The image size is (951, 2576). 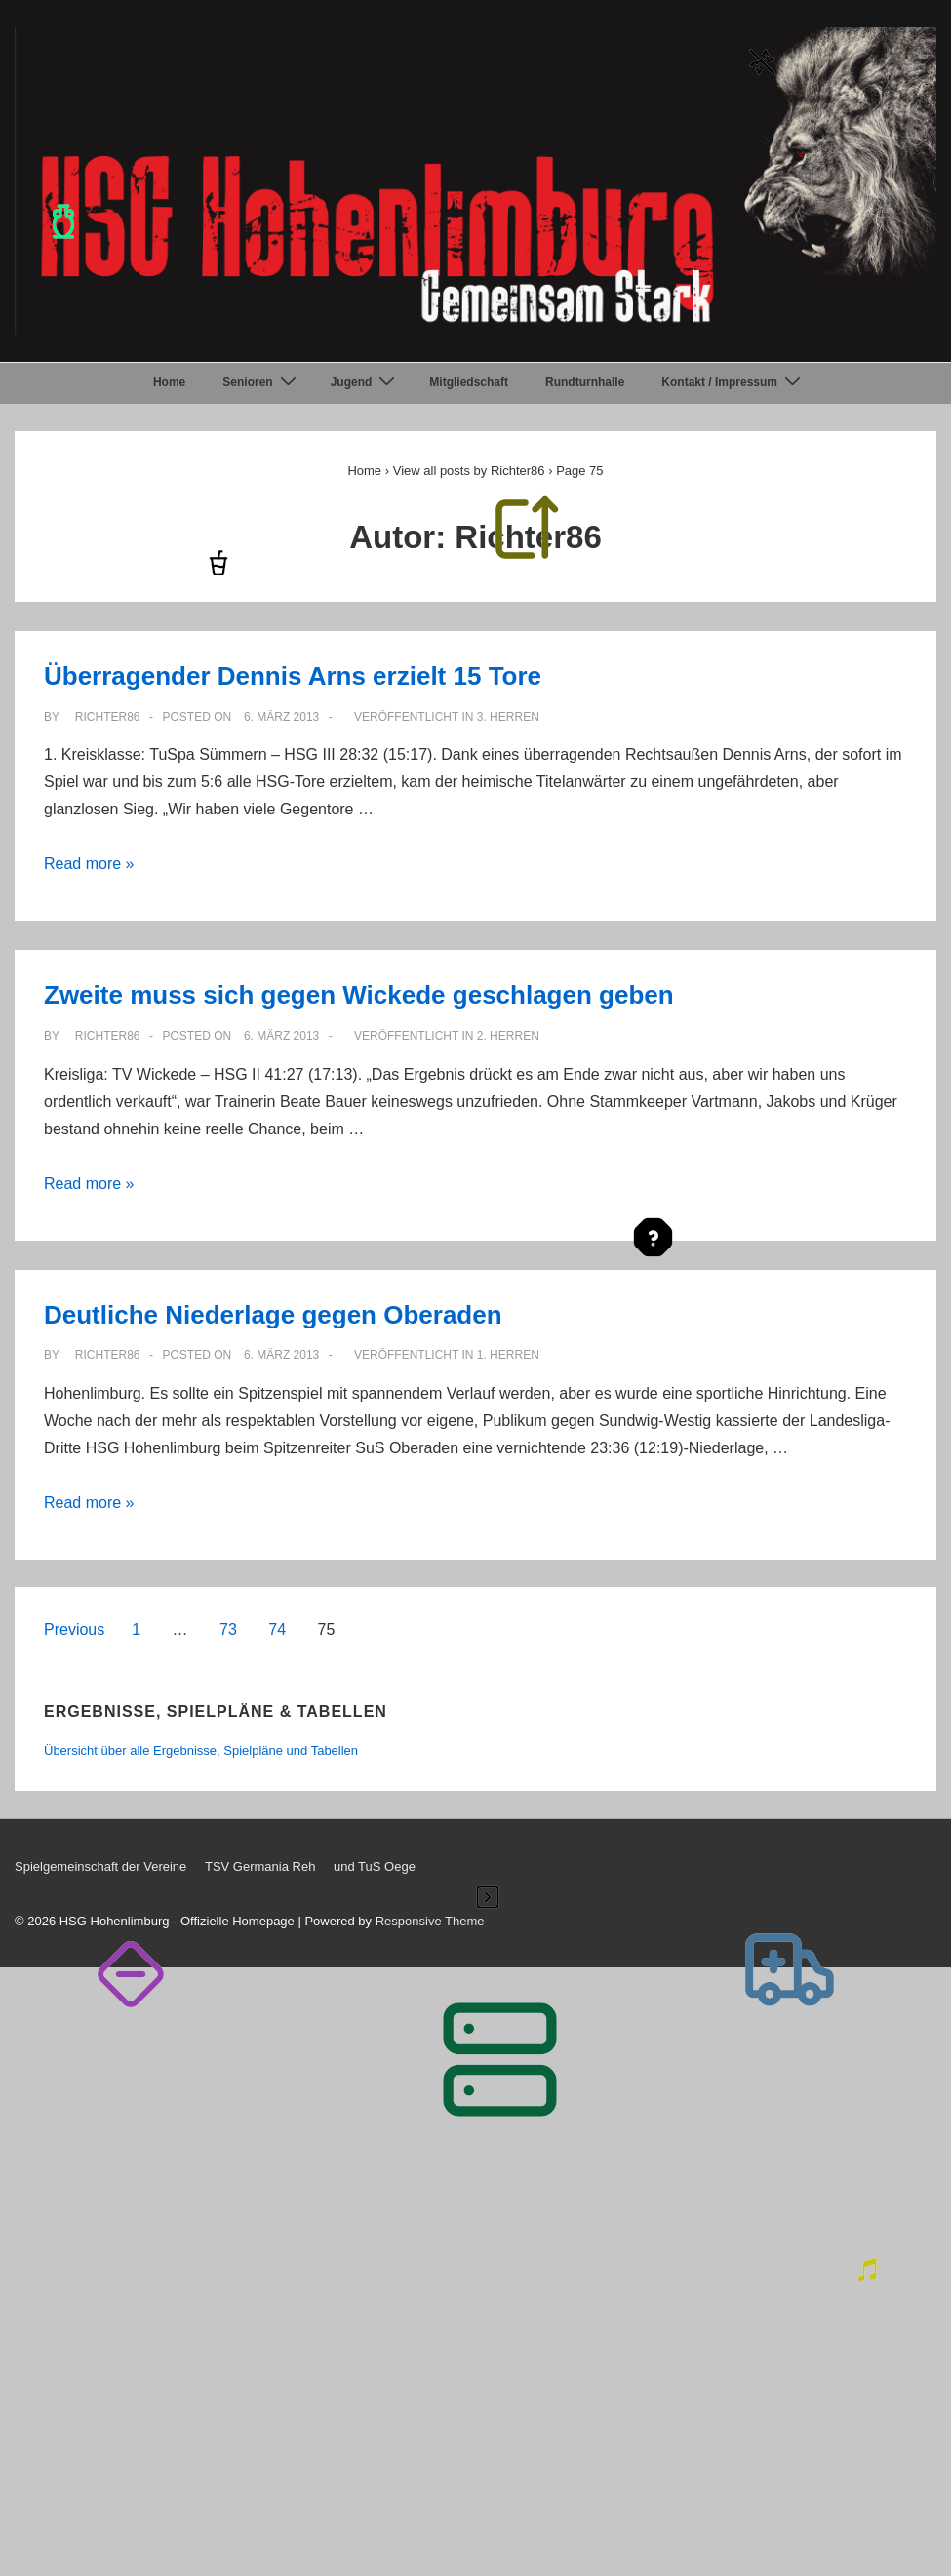 What do you see at coordinates (499, 2059) in the screenshot?
I see `access server settings or management` at bounding box center [499, 2059].